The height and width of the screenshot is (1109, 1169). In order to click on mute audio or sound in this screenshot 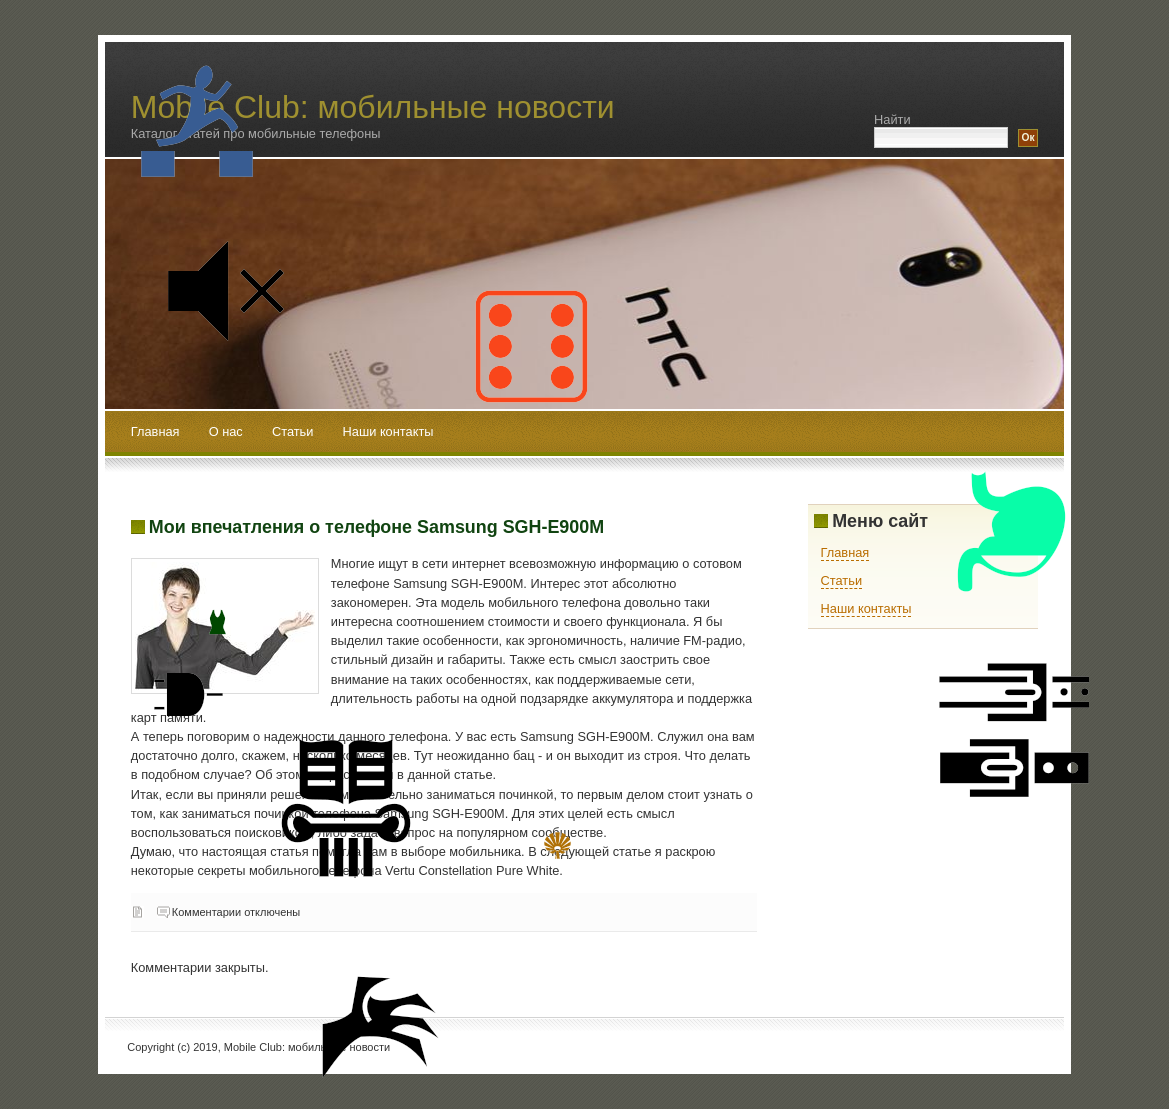, I will do `click(222, 291)`.